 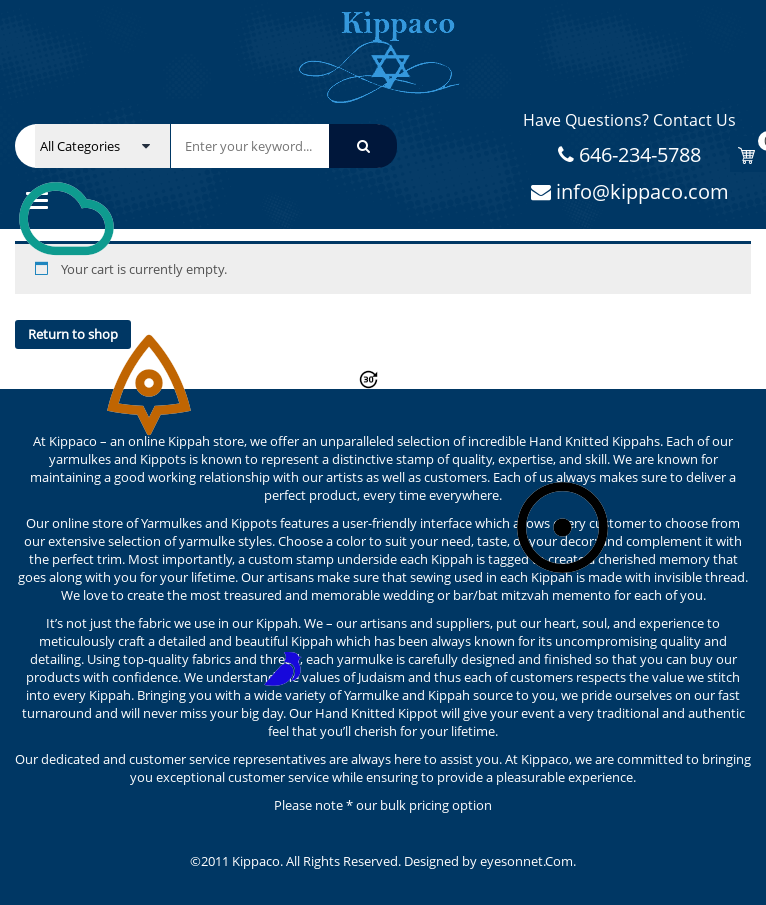 What do you see at coordinates (368, 379) in the screenshot?
I see `skip forward 30 seconds` at bounding box center [368, 379].